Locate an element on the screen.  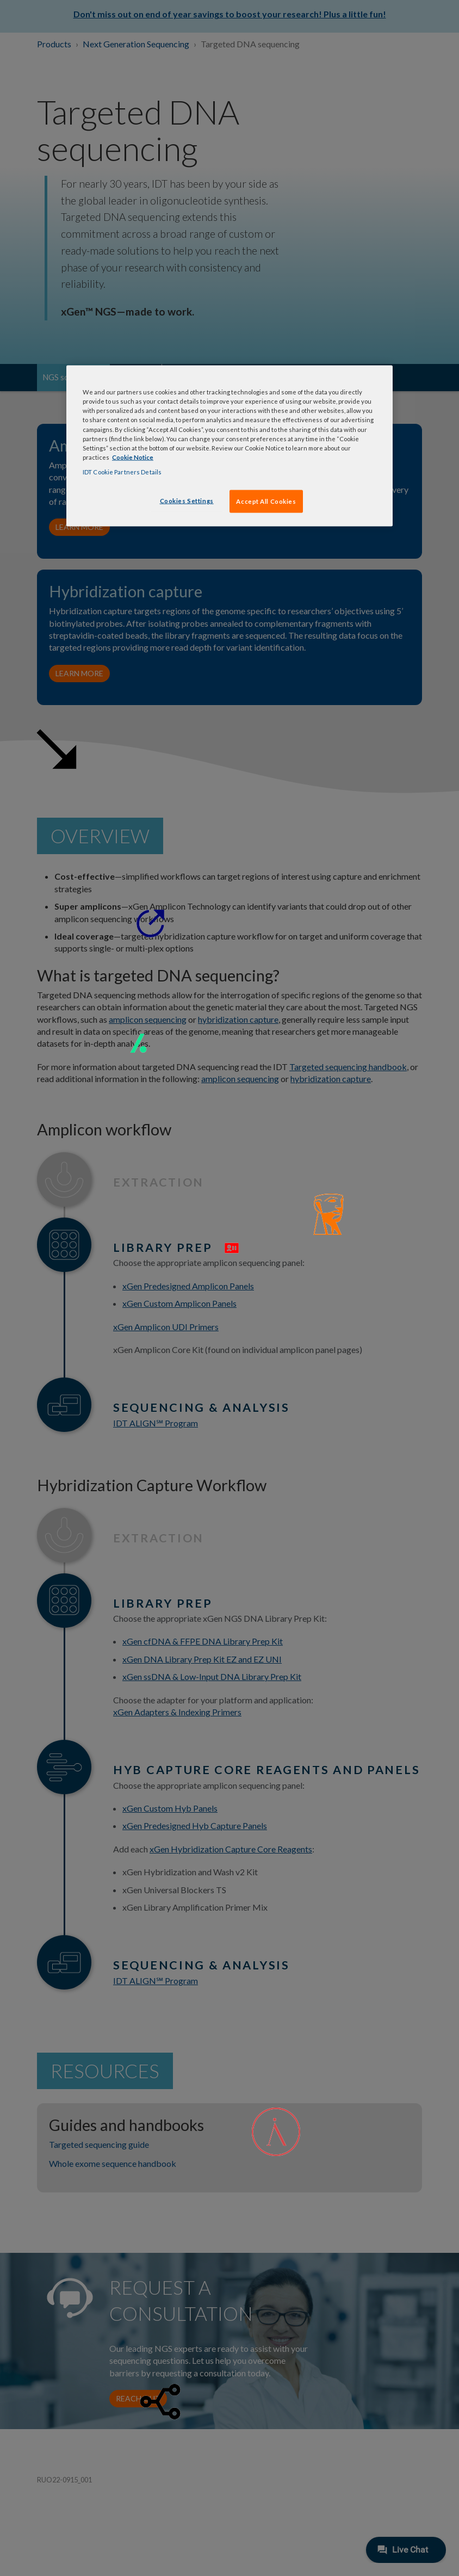
share this content is located at coordinates (150, 923).